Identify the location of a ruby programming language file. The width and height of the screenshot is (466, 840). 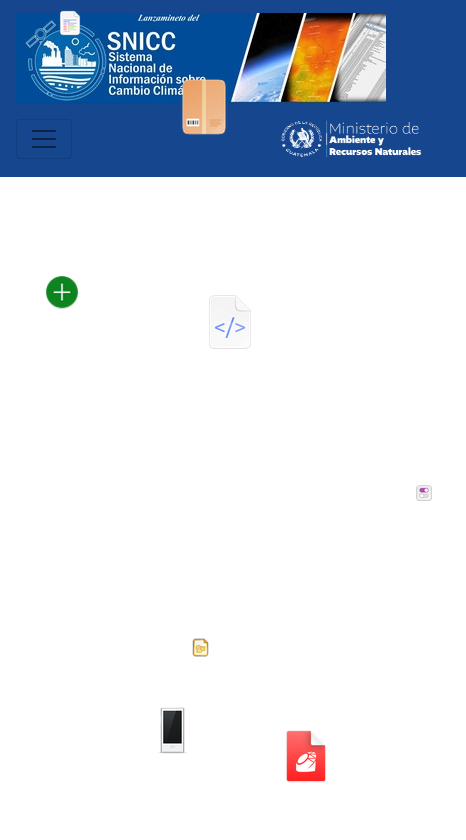
(306, 757).